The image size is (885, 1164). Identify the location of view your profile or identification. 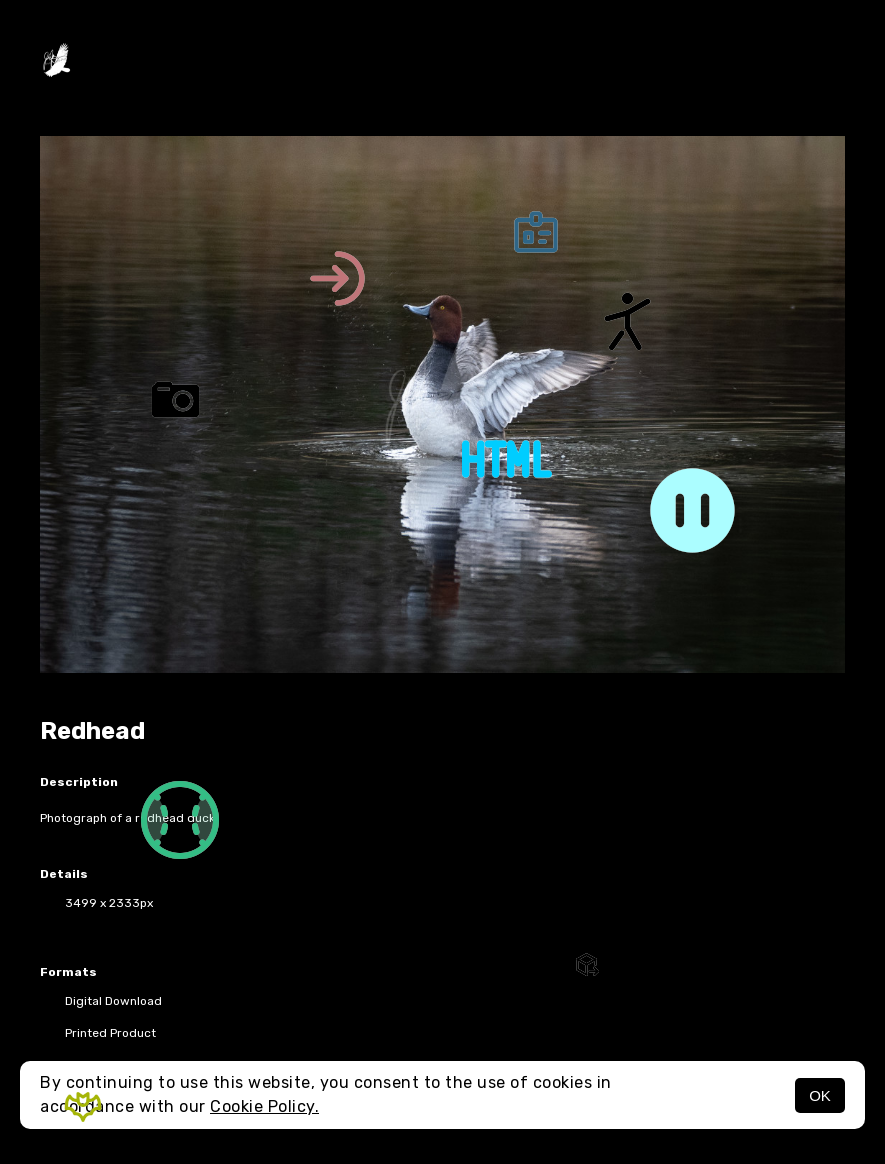
(536, 233).